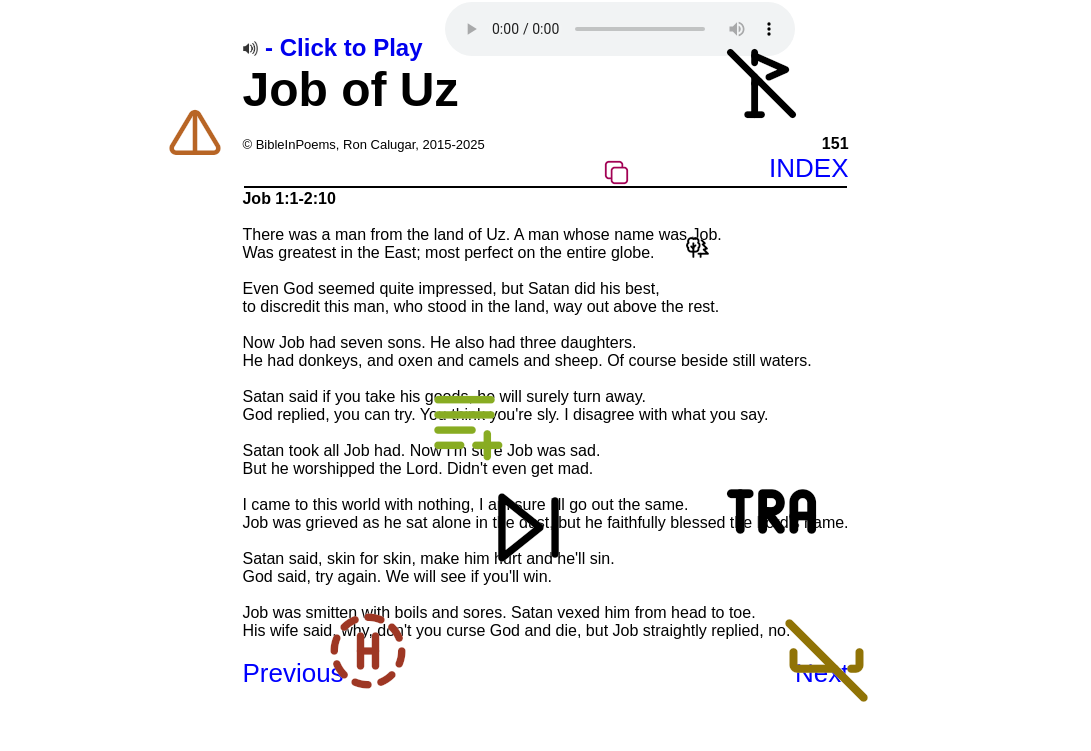  What do you see at coordinates (826, 660) in the screenshot?
I see `disable spacebar or space key input` at bounding box center [826, 660].